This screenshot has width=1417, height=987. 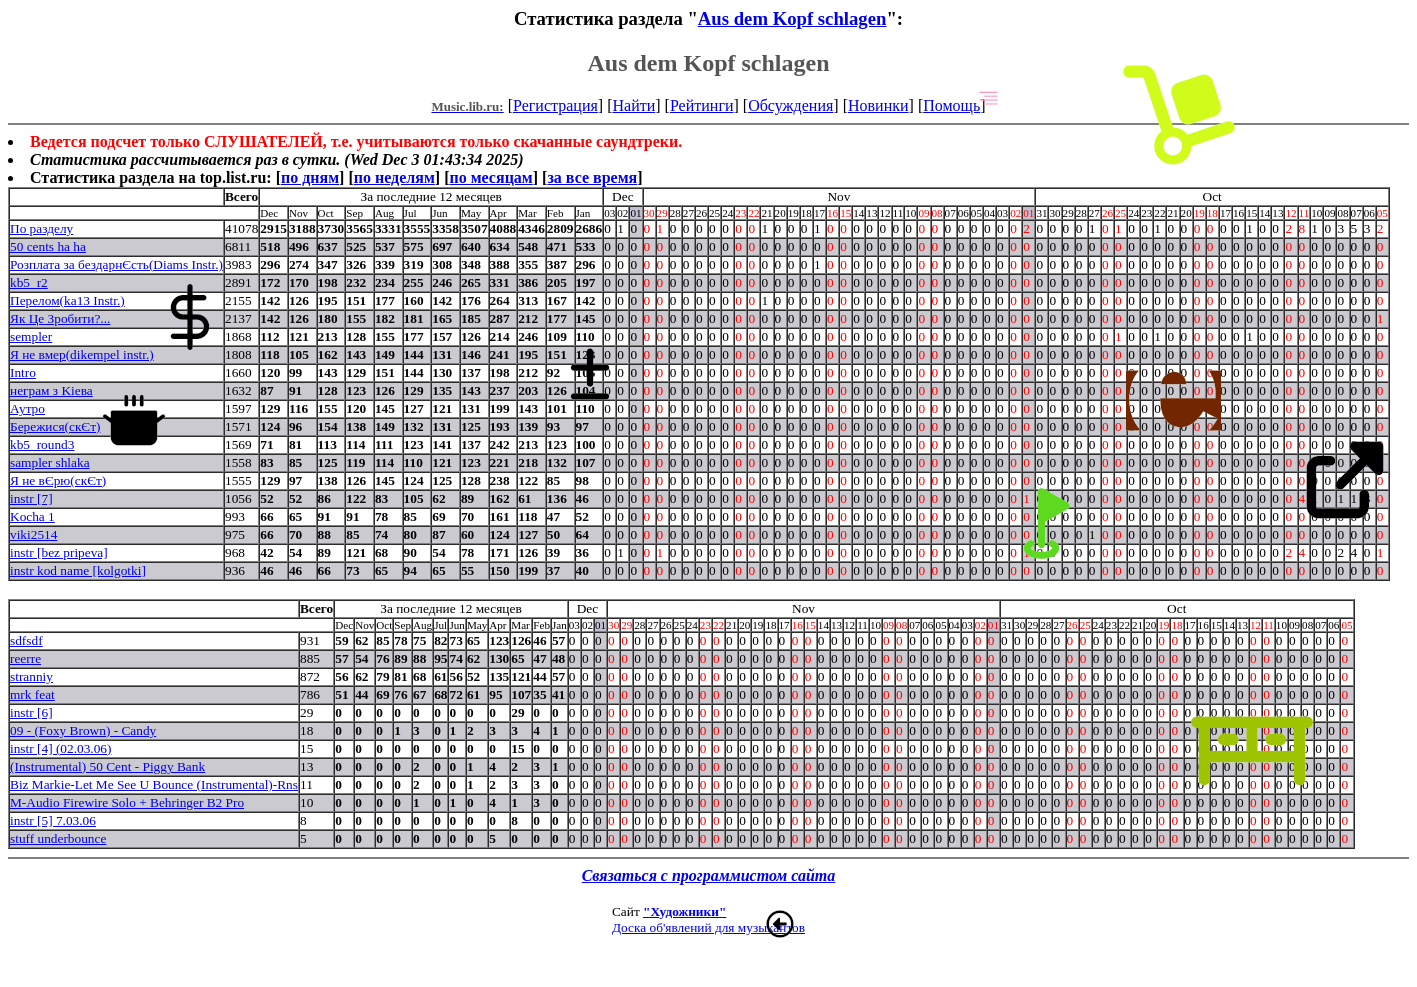 What do you see at coordinates (1041, 523) in the screenshot?
I see `access golf course or mini golf features` at bounding box center [1041, 523].